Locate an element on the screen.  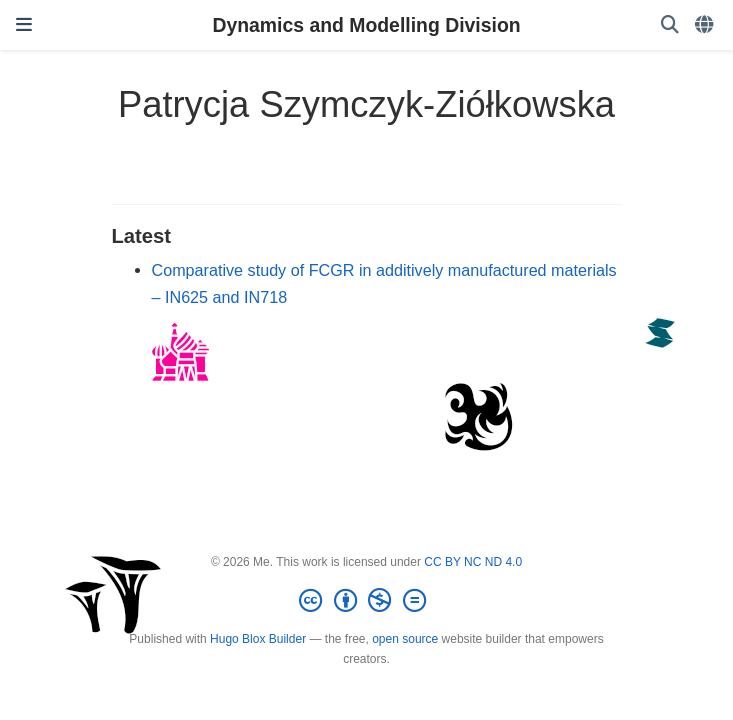
fire elemental or nature-fire hybrid ability is located at coordinates (478, 416).